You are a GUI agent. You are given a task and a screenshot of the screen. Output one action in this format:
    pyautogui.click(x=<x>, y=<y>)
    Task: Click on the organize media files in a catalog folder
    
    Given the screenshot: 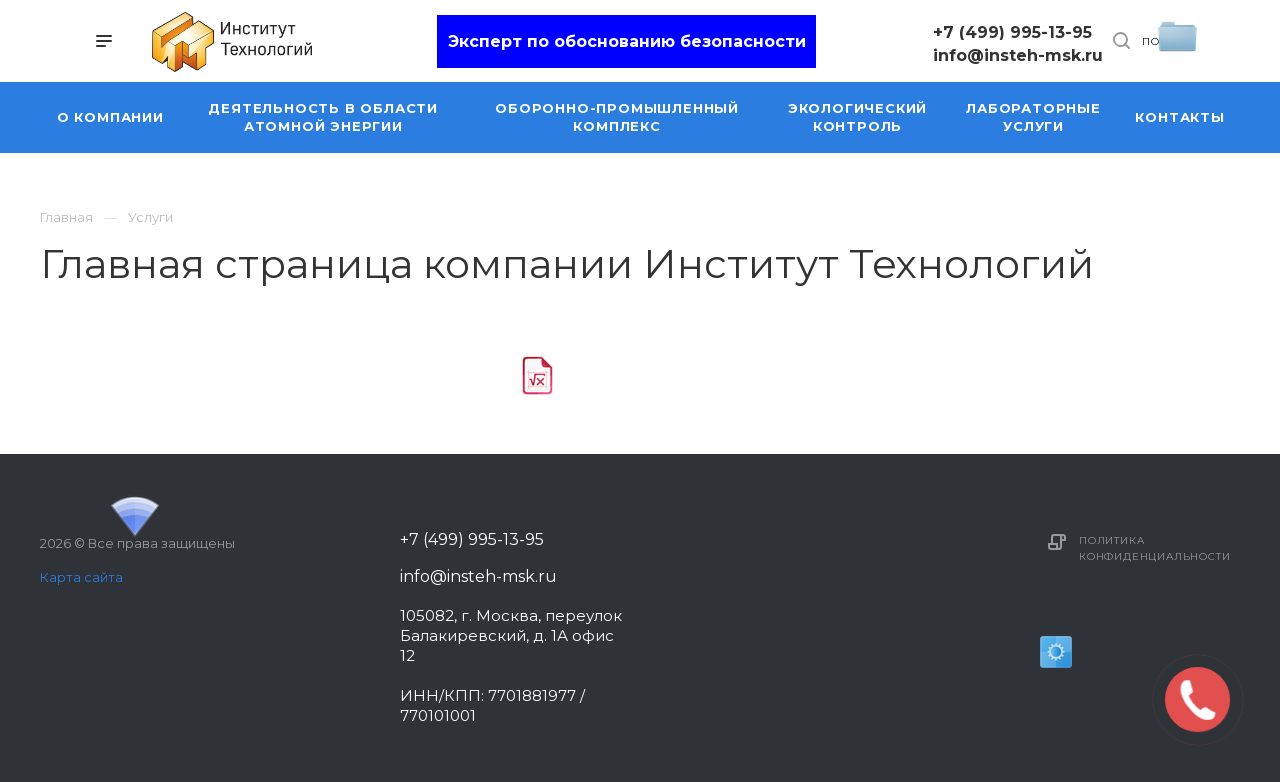 What is the action you would take?
    pyautogui.click(x=1177, y=36)
    